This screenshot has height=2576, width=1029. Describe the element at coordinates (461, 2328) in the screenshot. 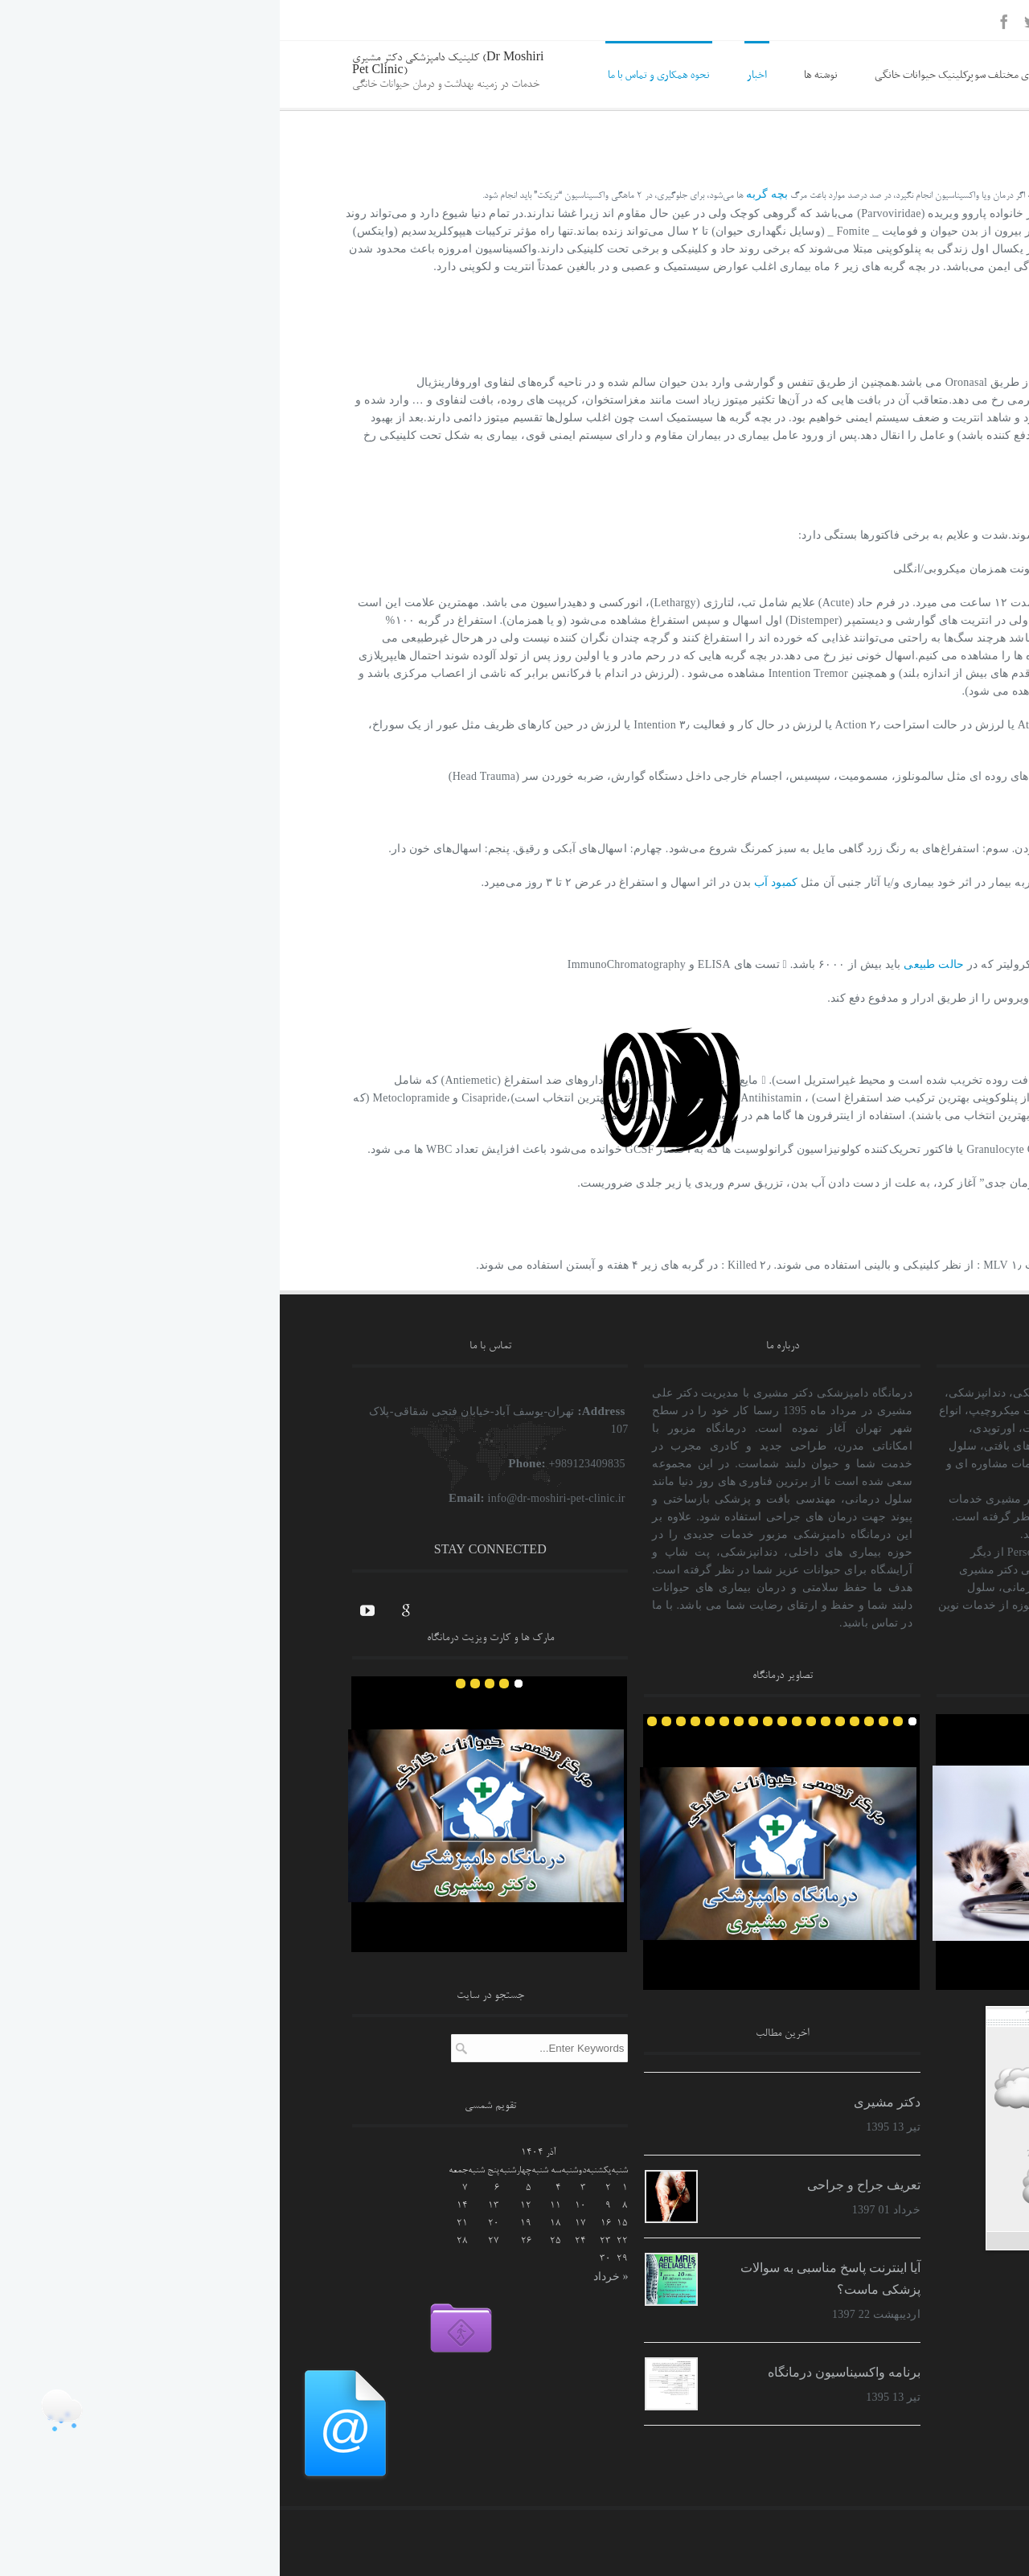

I see `access public or shared folder` at that location.